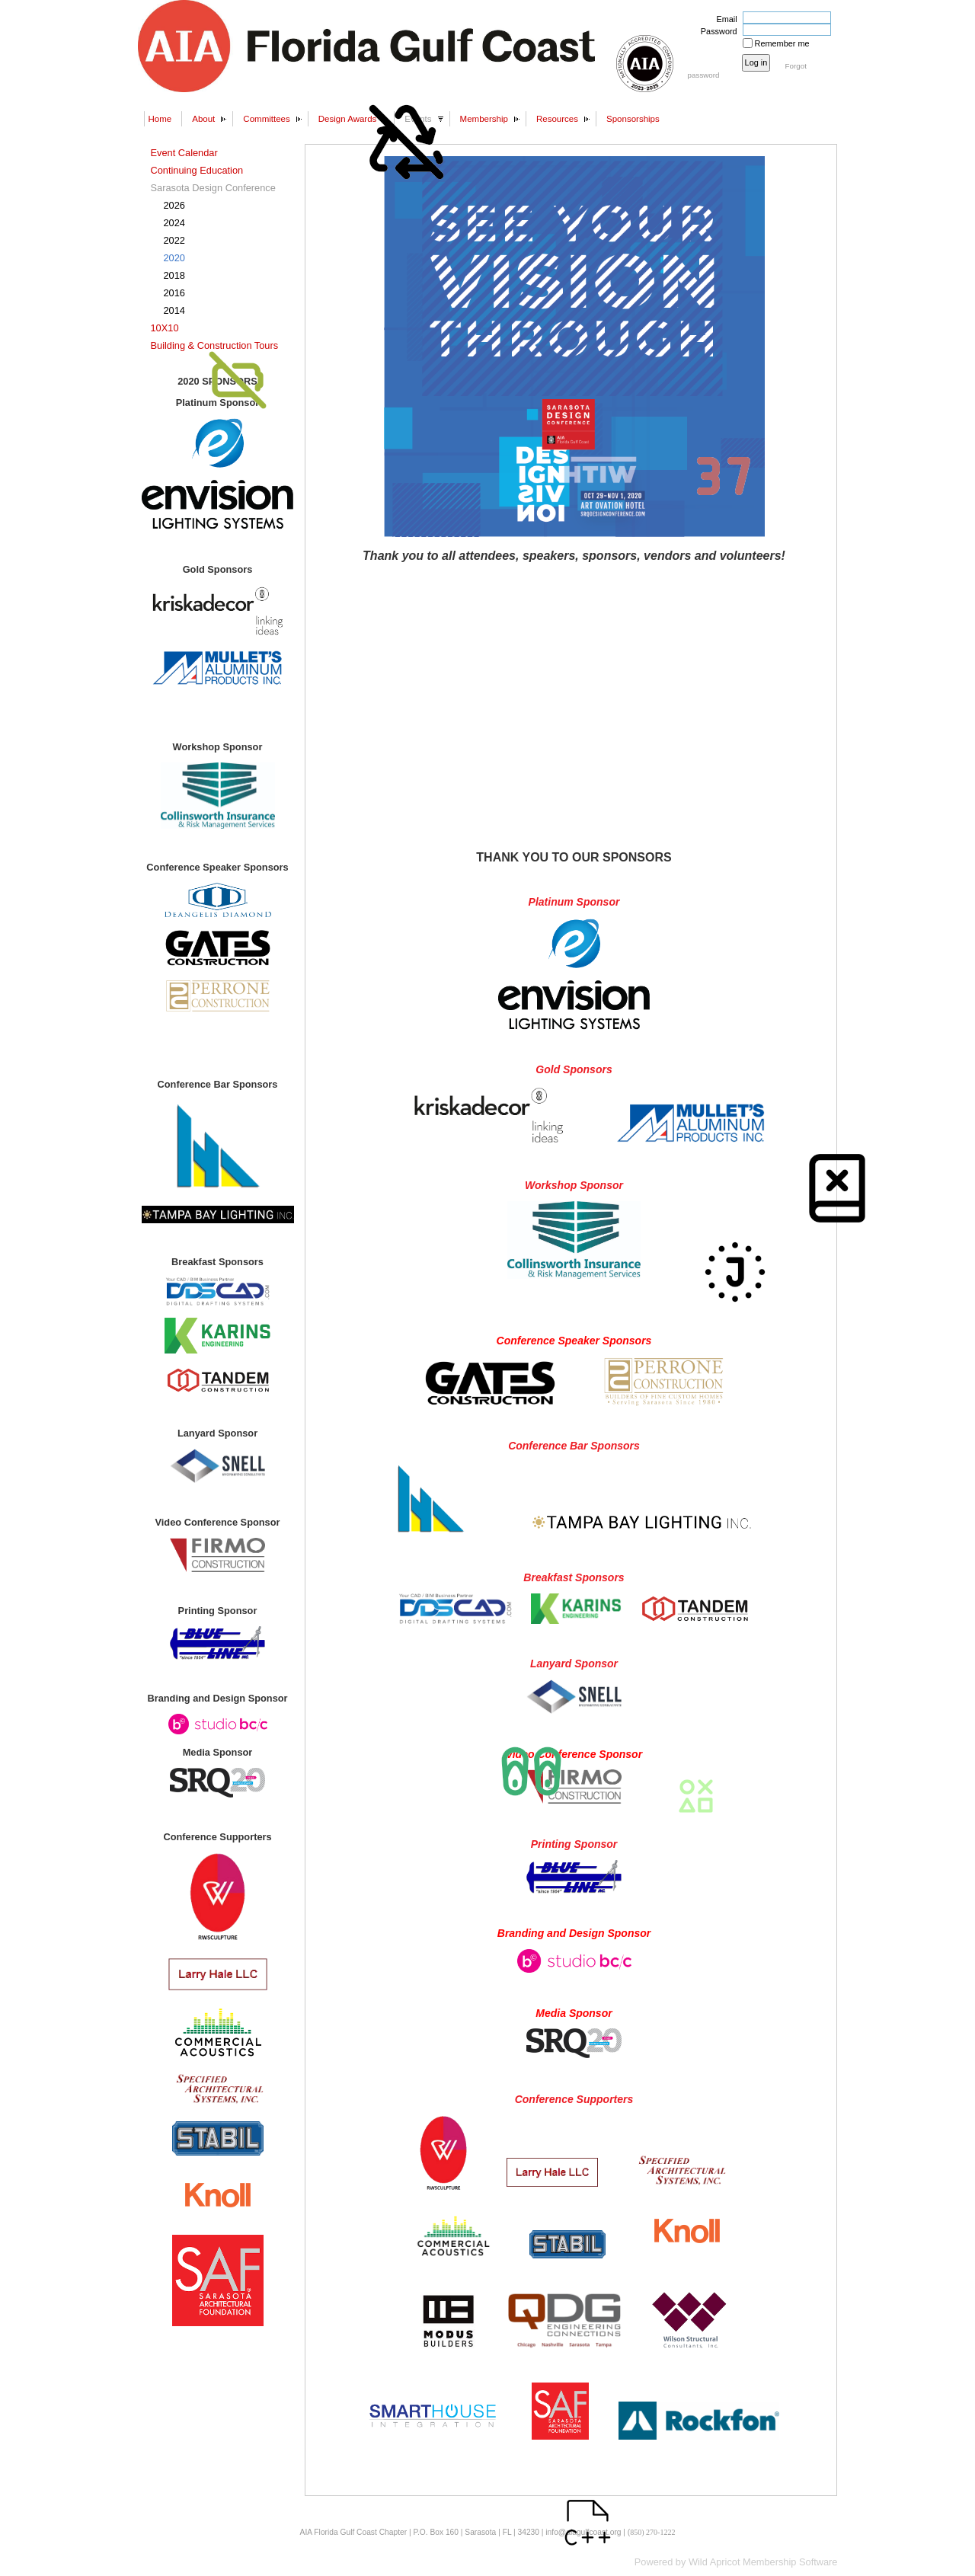 Image resolution: width=975 pixels, height=2576 pixels. Describe the element at coordinates (531, 1771) in the screenshot. I see `browse beach or summer footwear` at that location.